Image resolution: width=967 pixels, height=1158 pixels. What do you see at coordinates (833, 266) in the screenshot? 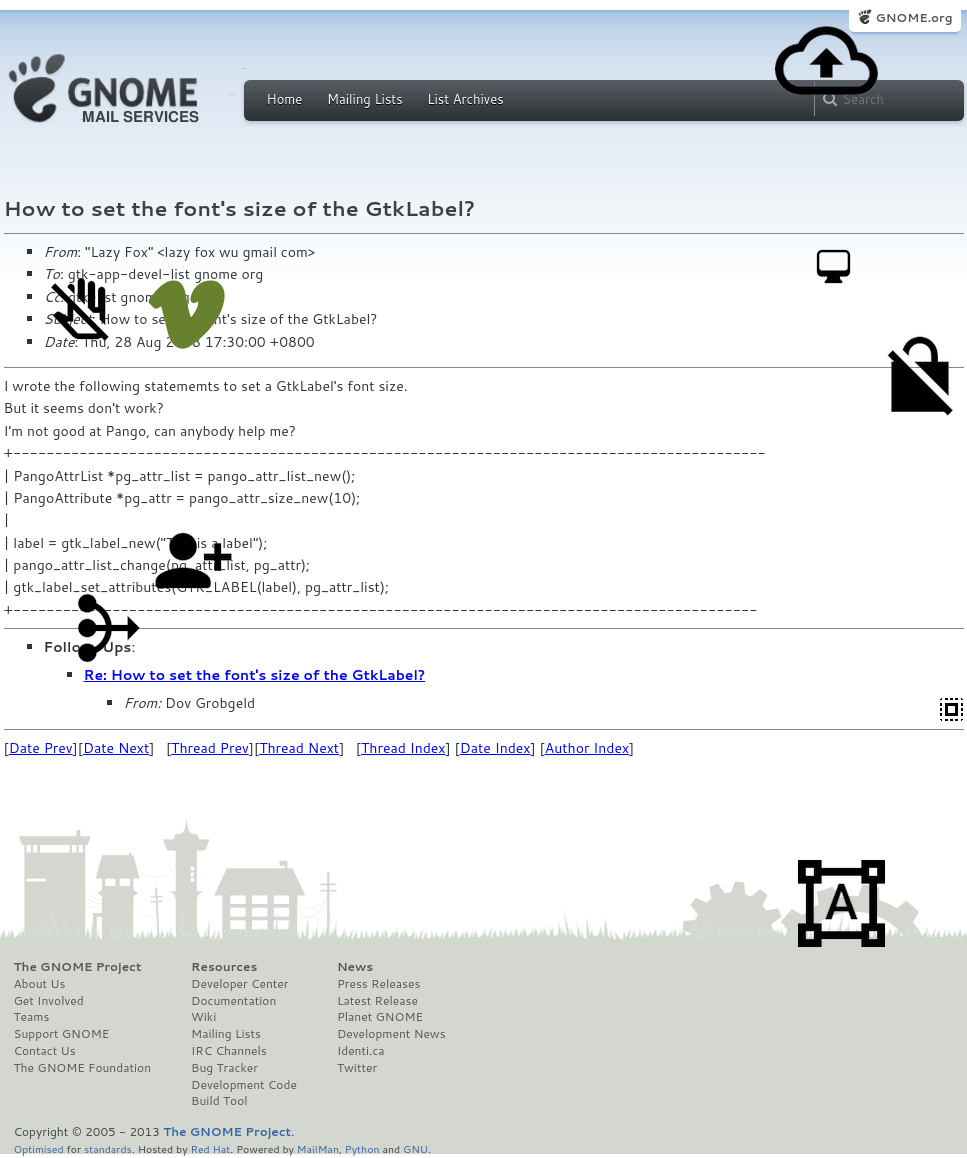
I see `access desktop or computer settings` at bounding box center [833, 266].